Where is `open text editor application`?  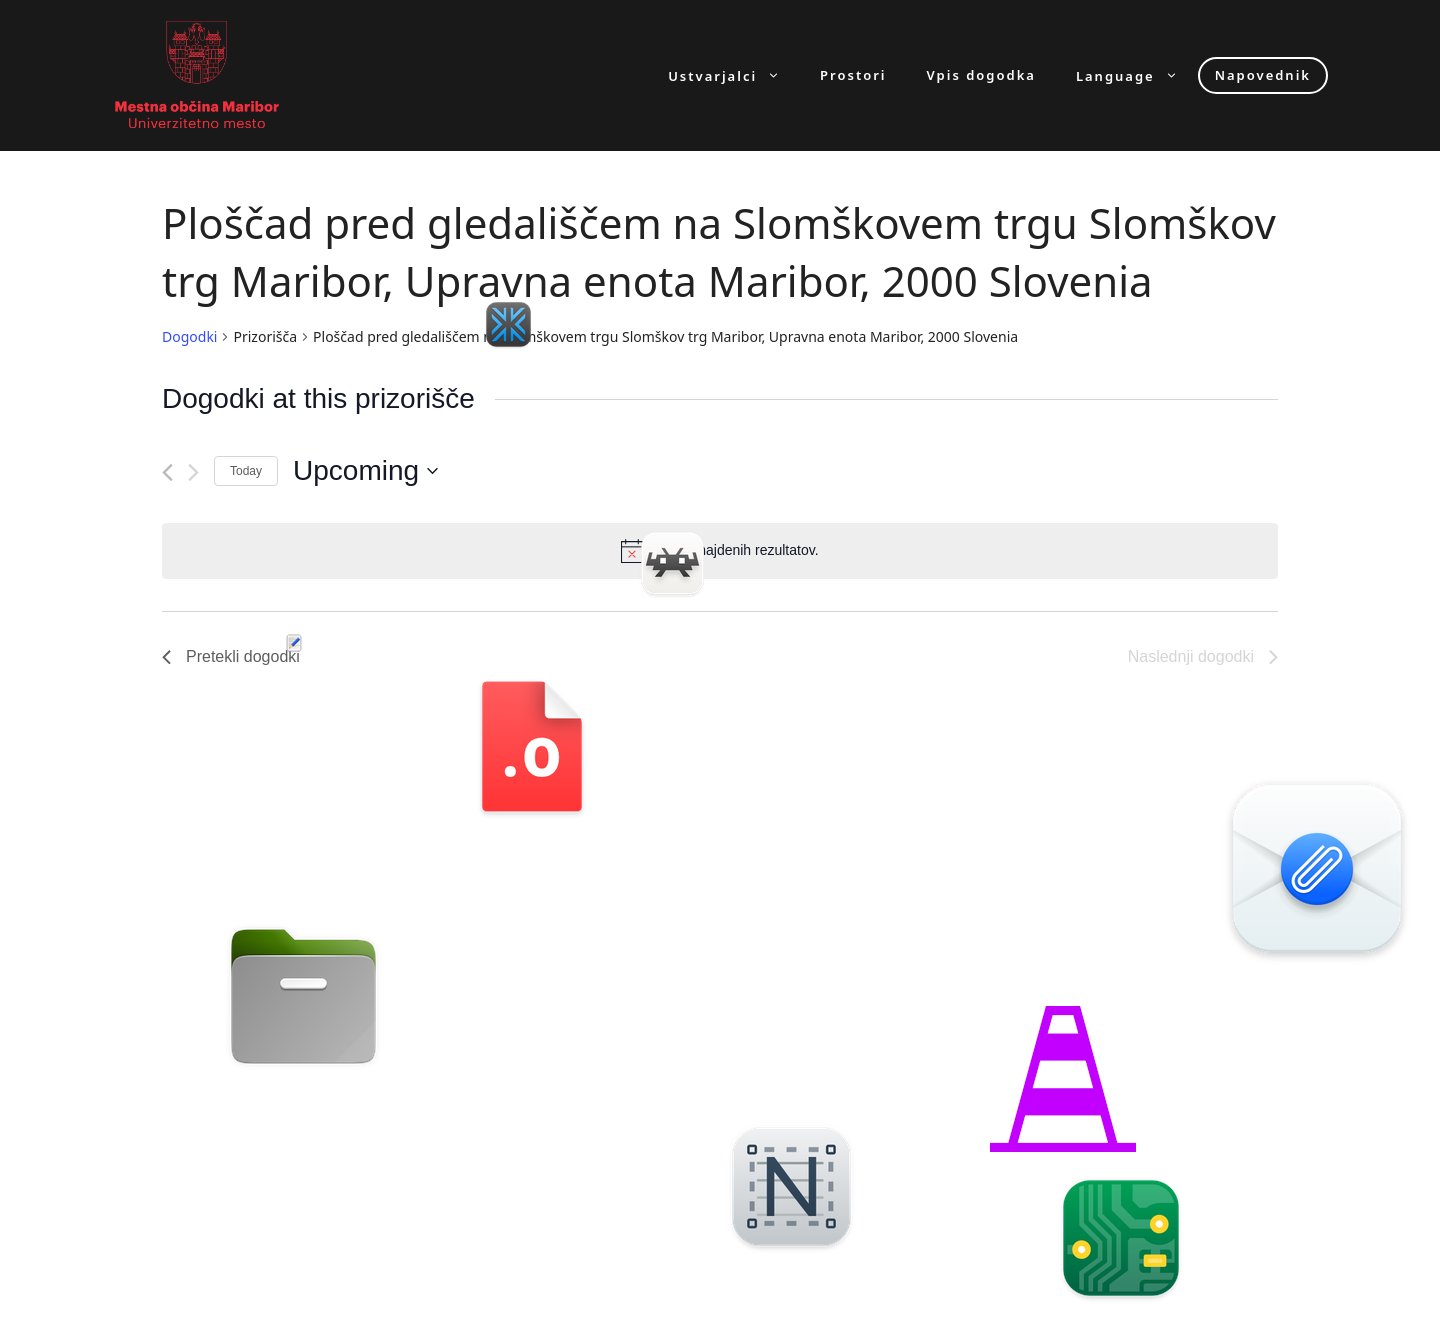
open text editor application is located at coordinates (294, 643).